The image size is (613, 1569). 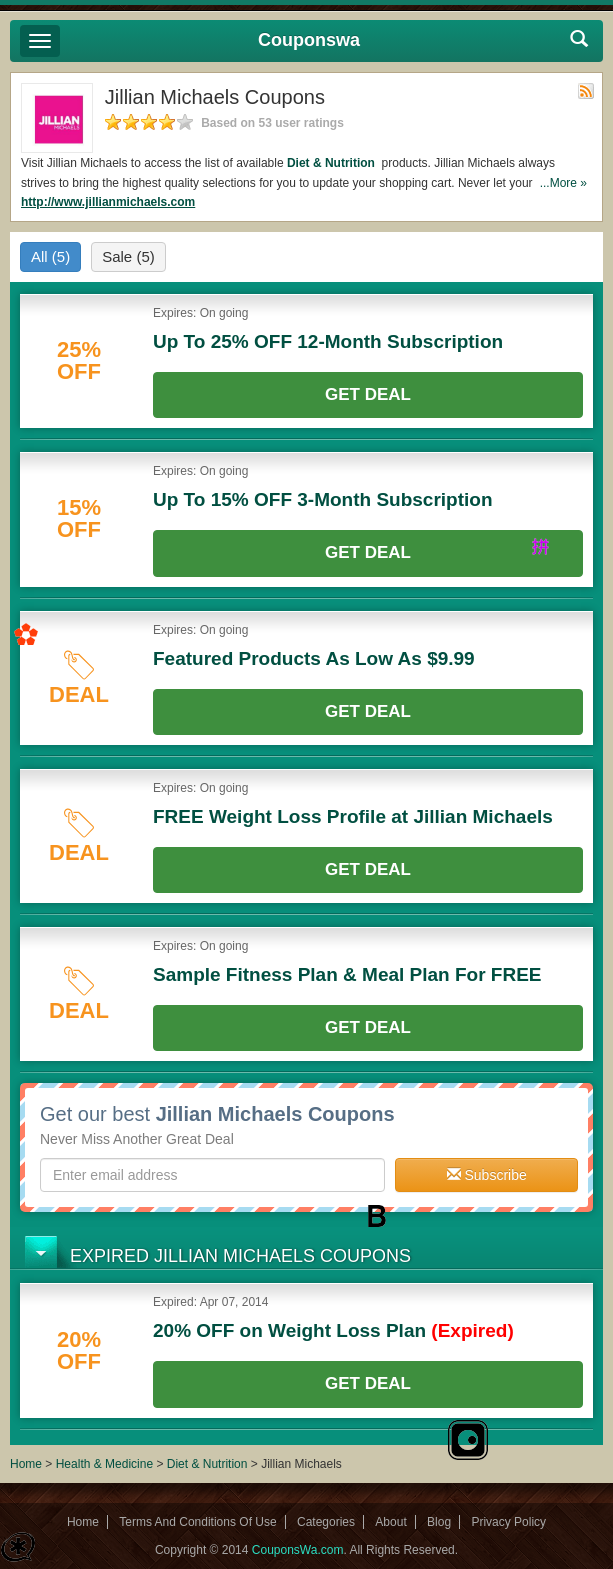 I want to click on asterisk open-source telephony platform logo, so click(x=18, y=1547).